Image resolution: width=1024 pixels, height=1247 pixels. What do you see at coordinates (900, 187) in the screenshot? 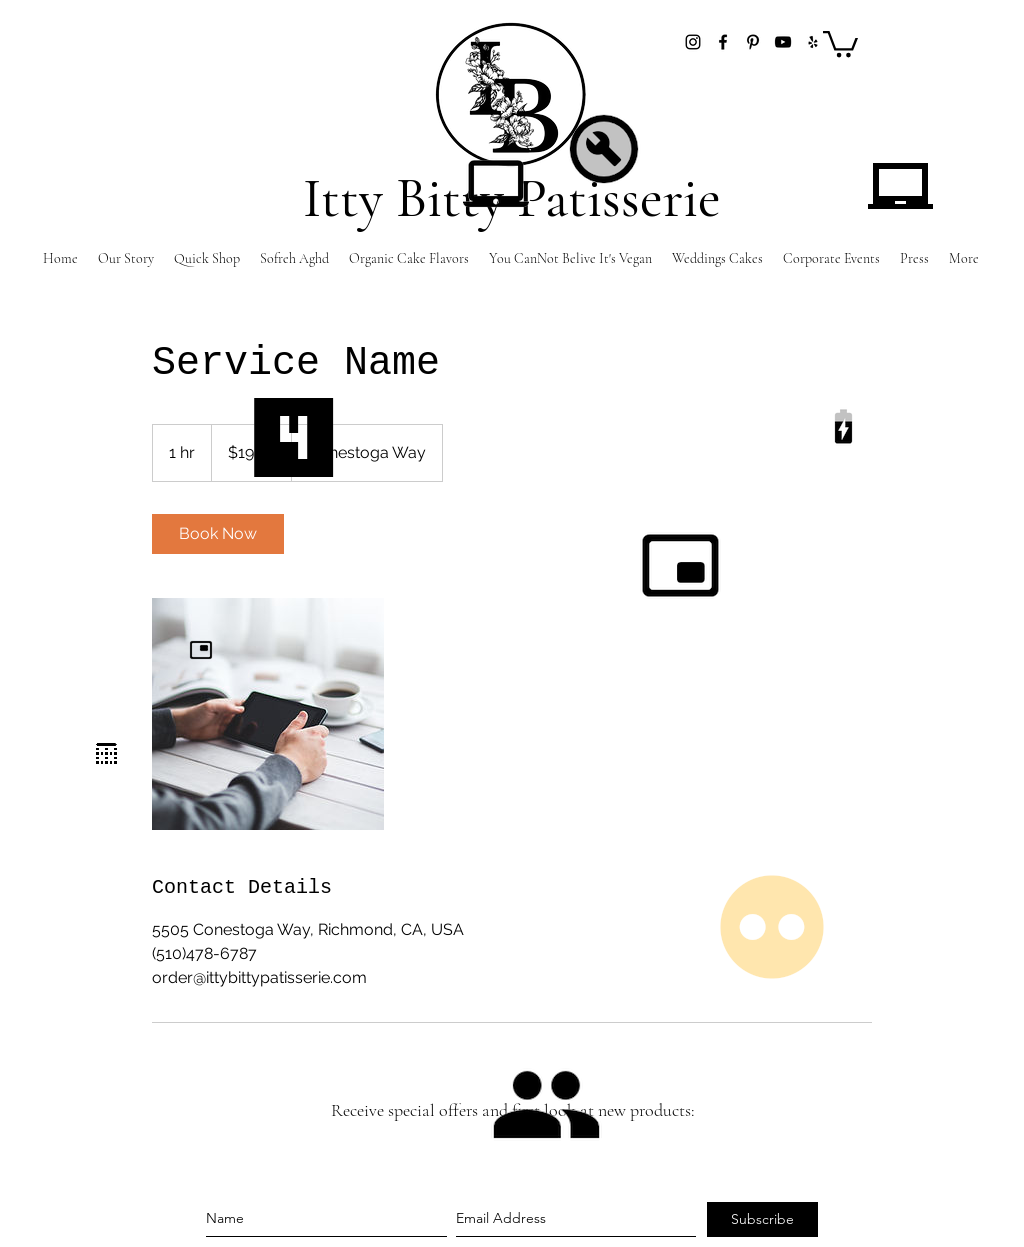
I see `access chromebook or laptop settings` at bounding box center [900, 187].